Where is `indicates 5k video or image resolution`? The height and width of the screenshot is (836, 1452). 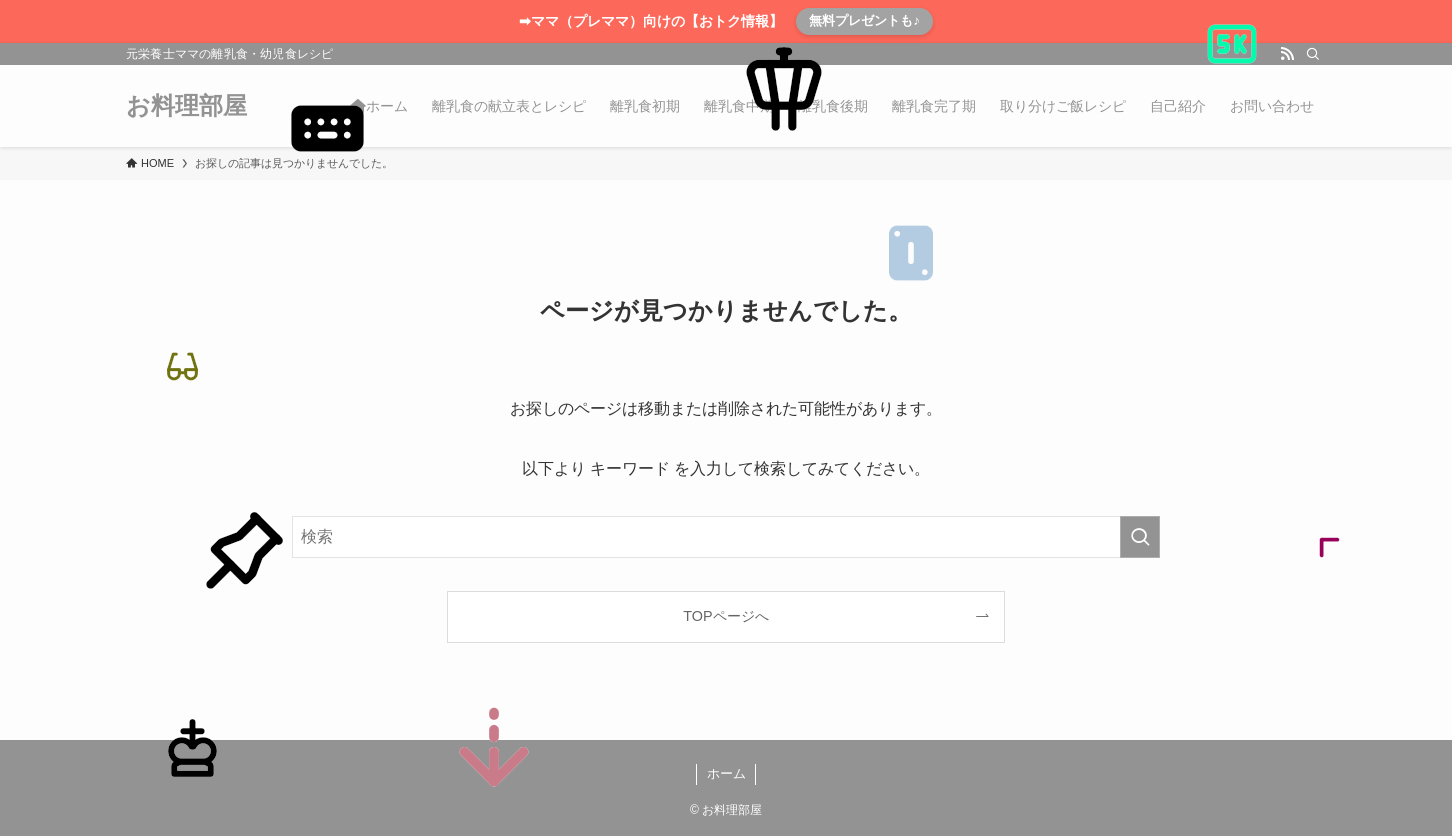
indicates 5k video or image resolution is located at coordinates (1232, 44).